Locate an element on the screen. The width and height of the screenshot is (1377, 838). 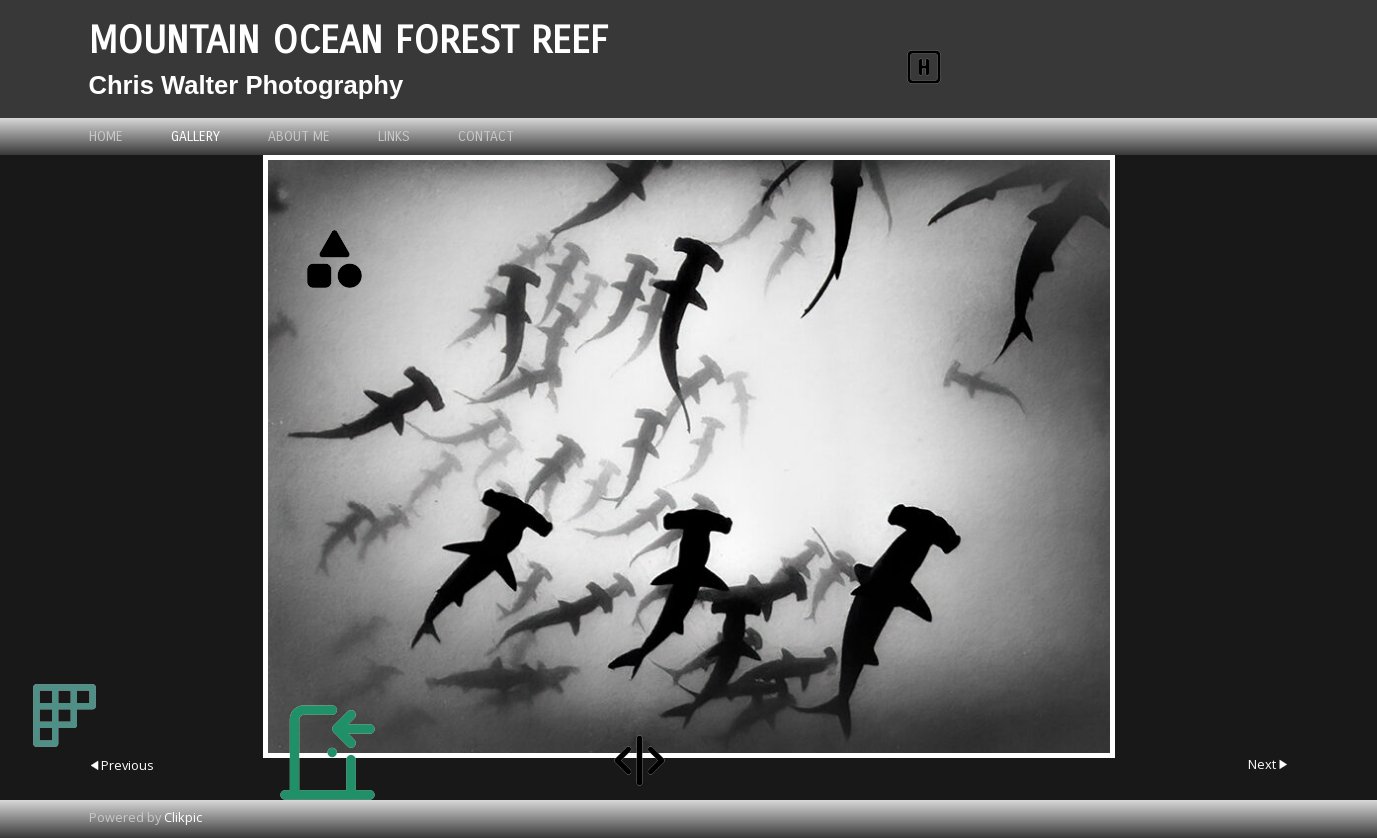
access shape tools or drawing options is located at coordinates (334, 260).